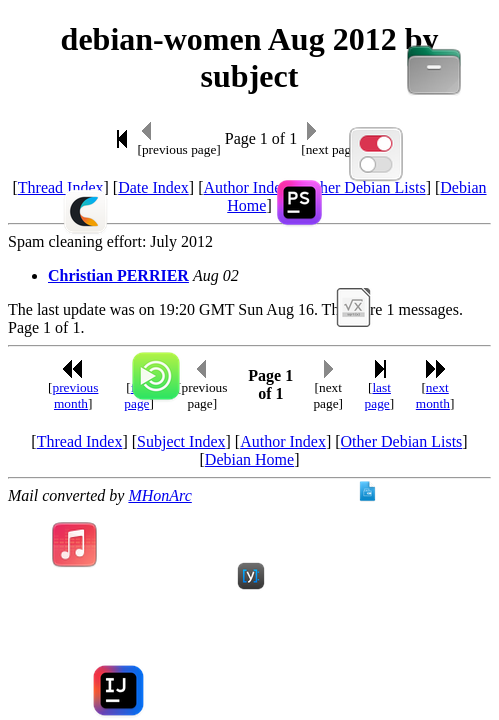  What do you see at coordinates (299, 202) in the screenshot?
I see `open phpstorm ide` at bounding box center [299, 202].